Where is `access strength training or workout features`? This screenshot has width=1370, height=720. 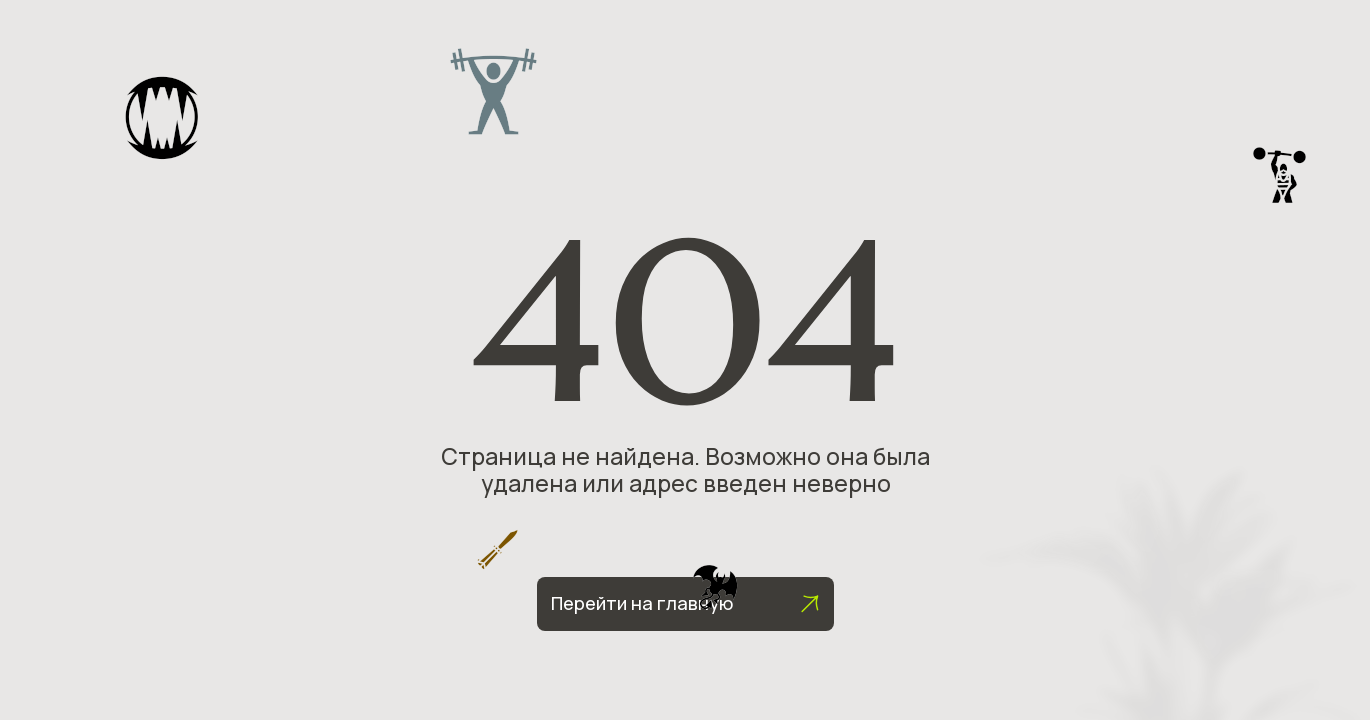 access strength training or workout features is located at coordinates (1279, 174).